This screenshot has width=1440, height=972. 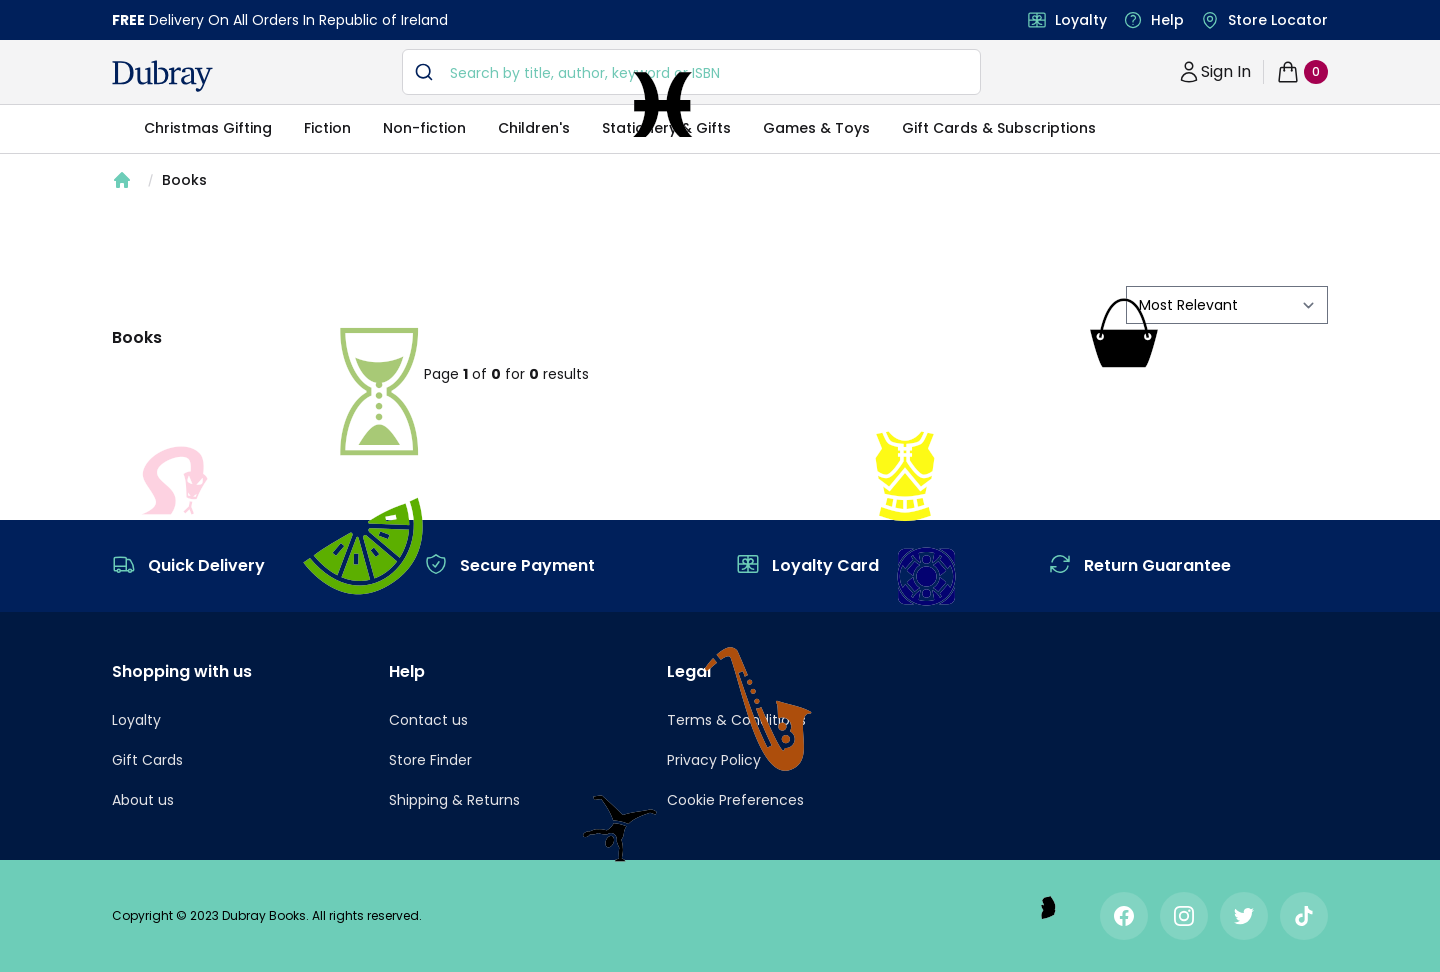 What do you see at coordinates (363, 546) in the screenshot?
I see `citrus or fruit-related category` at bounding box center [363, 546].